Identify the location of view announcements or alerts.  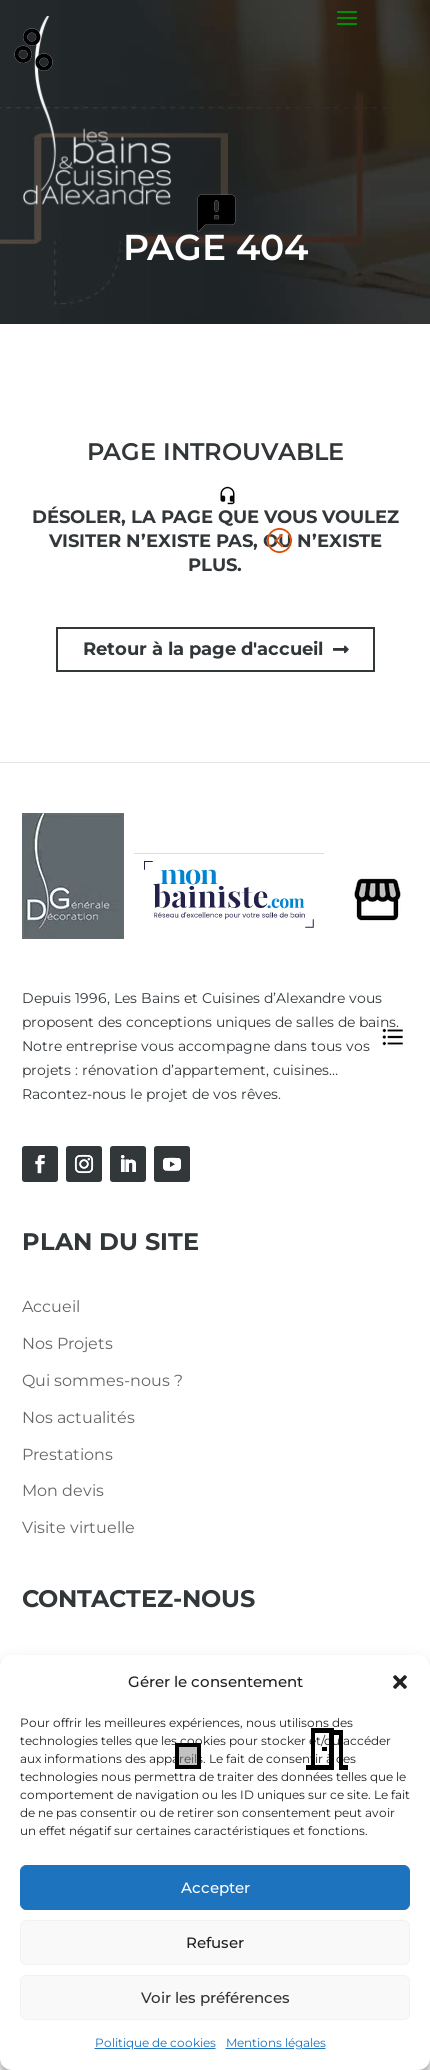
(216, 213).